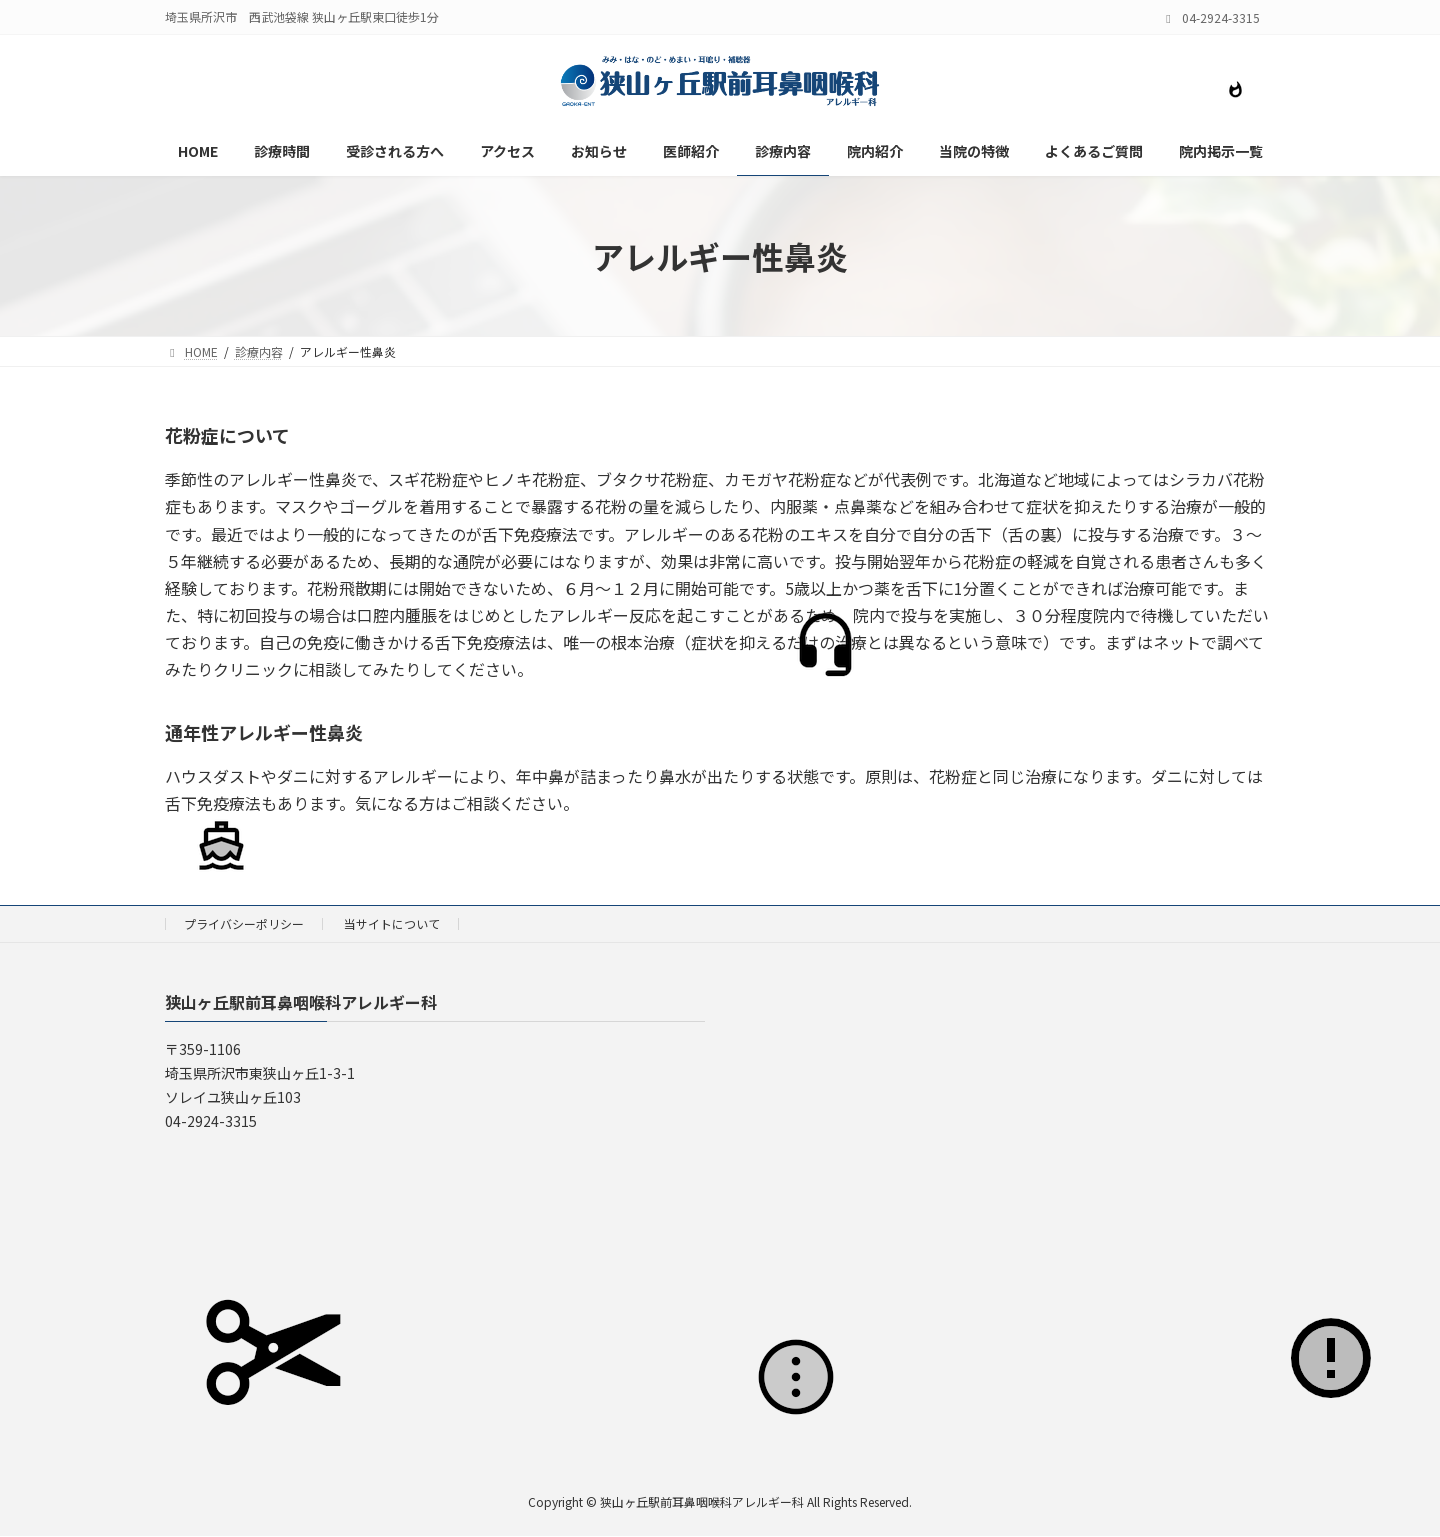 Image resolution: width=1440 pixels, height=1537 pixels. What do you see at coordinates (825, 644) in the screenshot?
I see `contact customer support` at bounding box center [825, 644].